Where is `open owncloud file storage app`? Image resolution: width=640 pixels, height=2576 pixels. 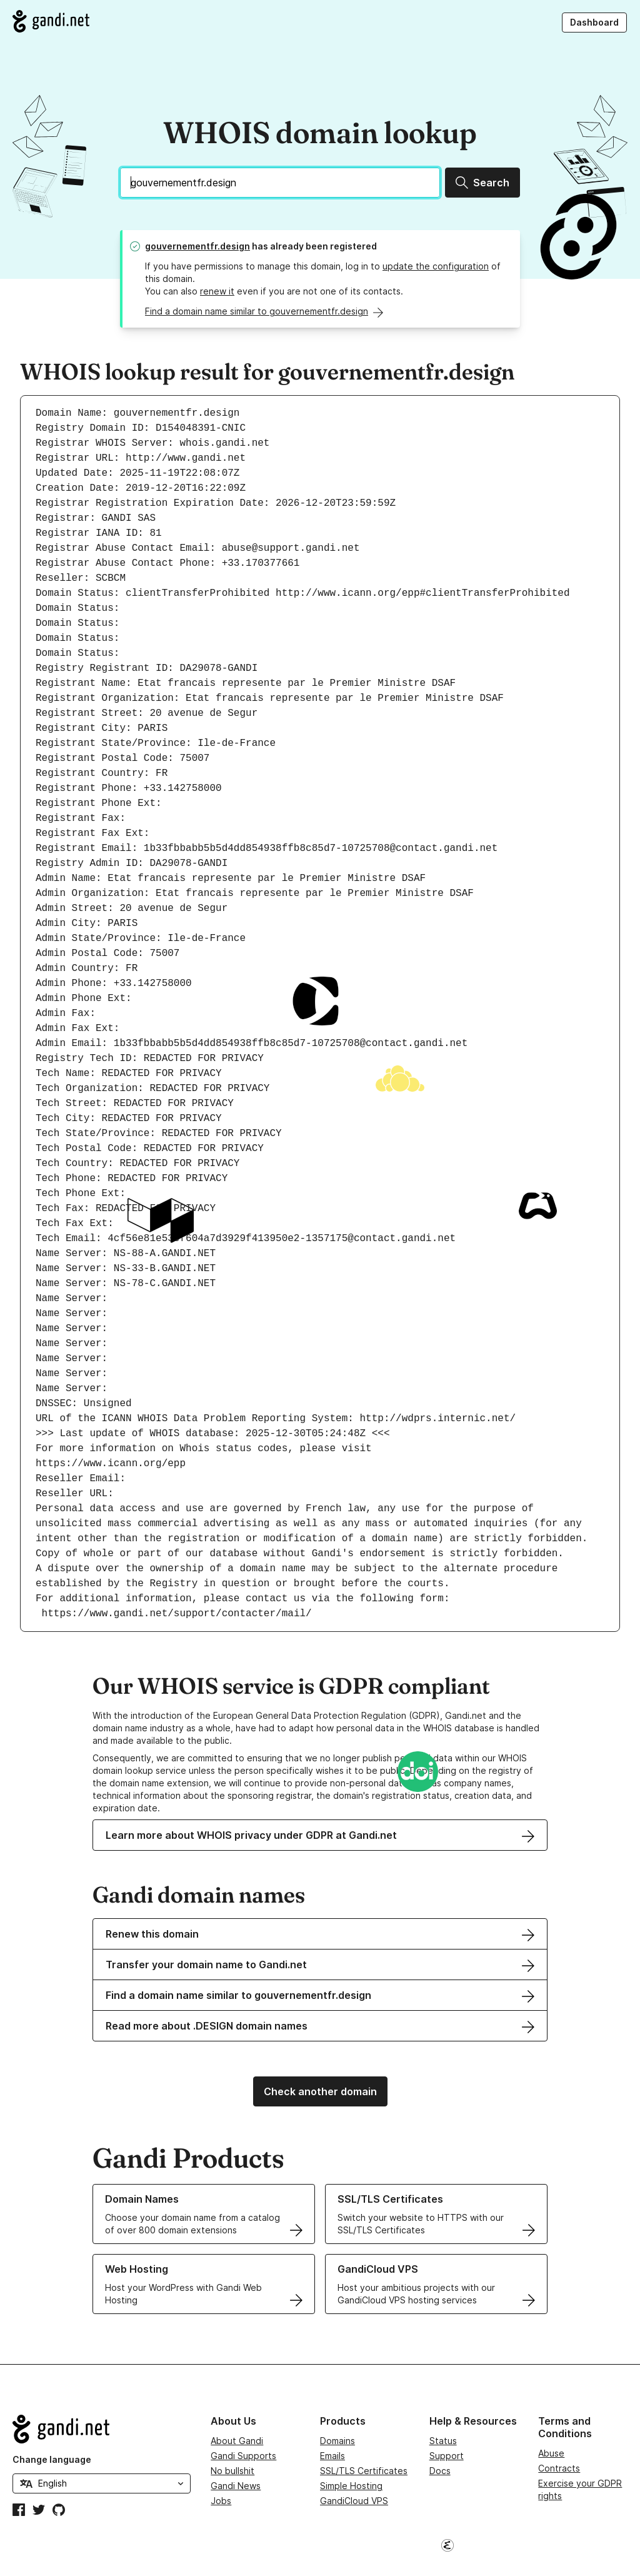 open owncloud file storage app is located at coordinates (400, 1079).